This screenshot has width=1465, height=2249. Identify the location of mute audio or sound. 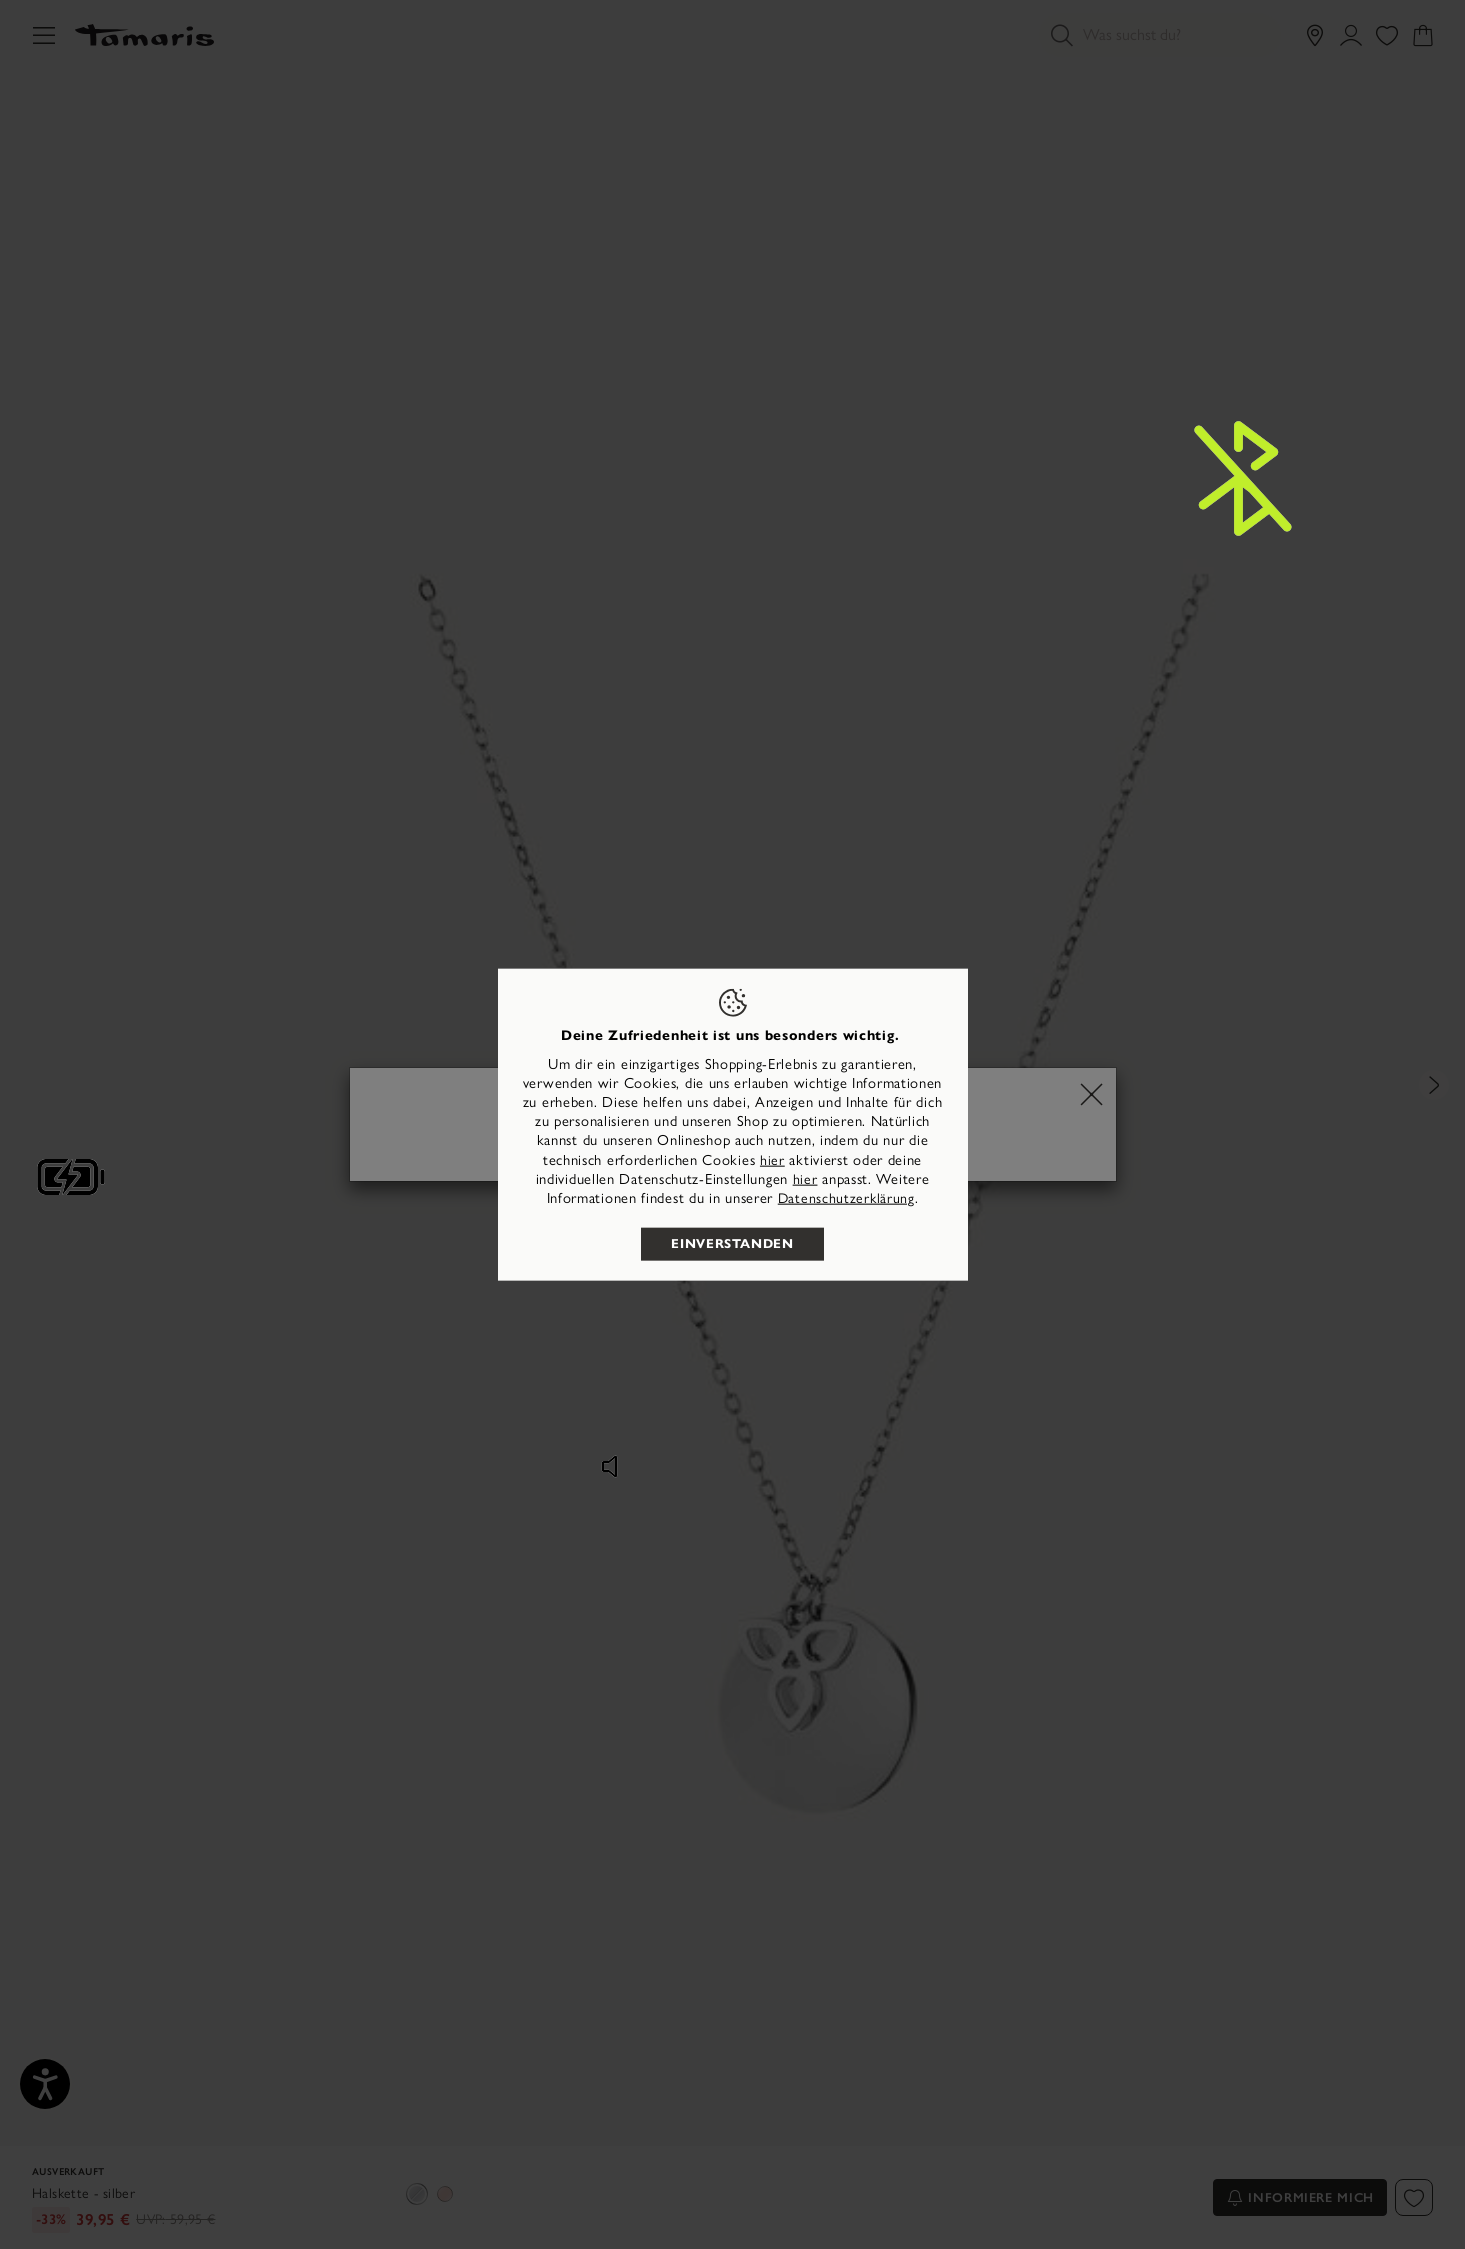
(609, 1466).